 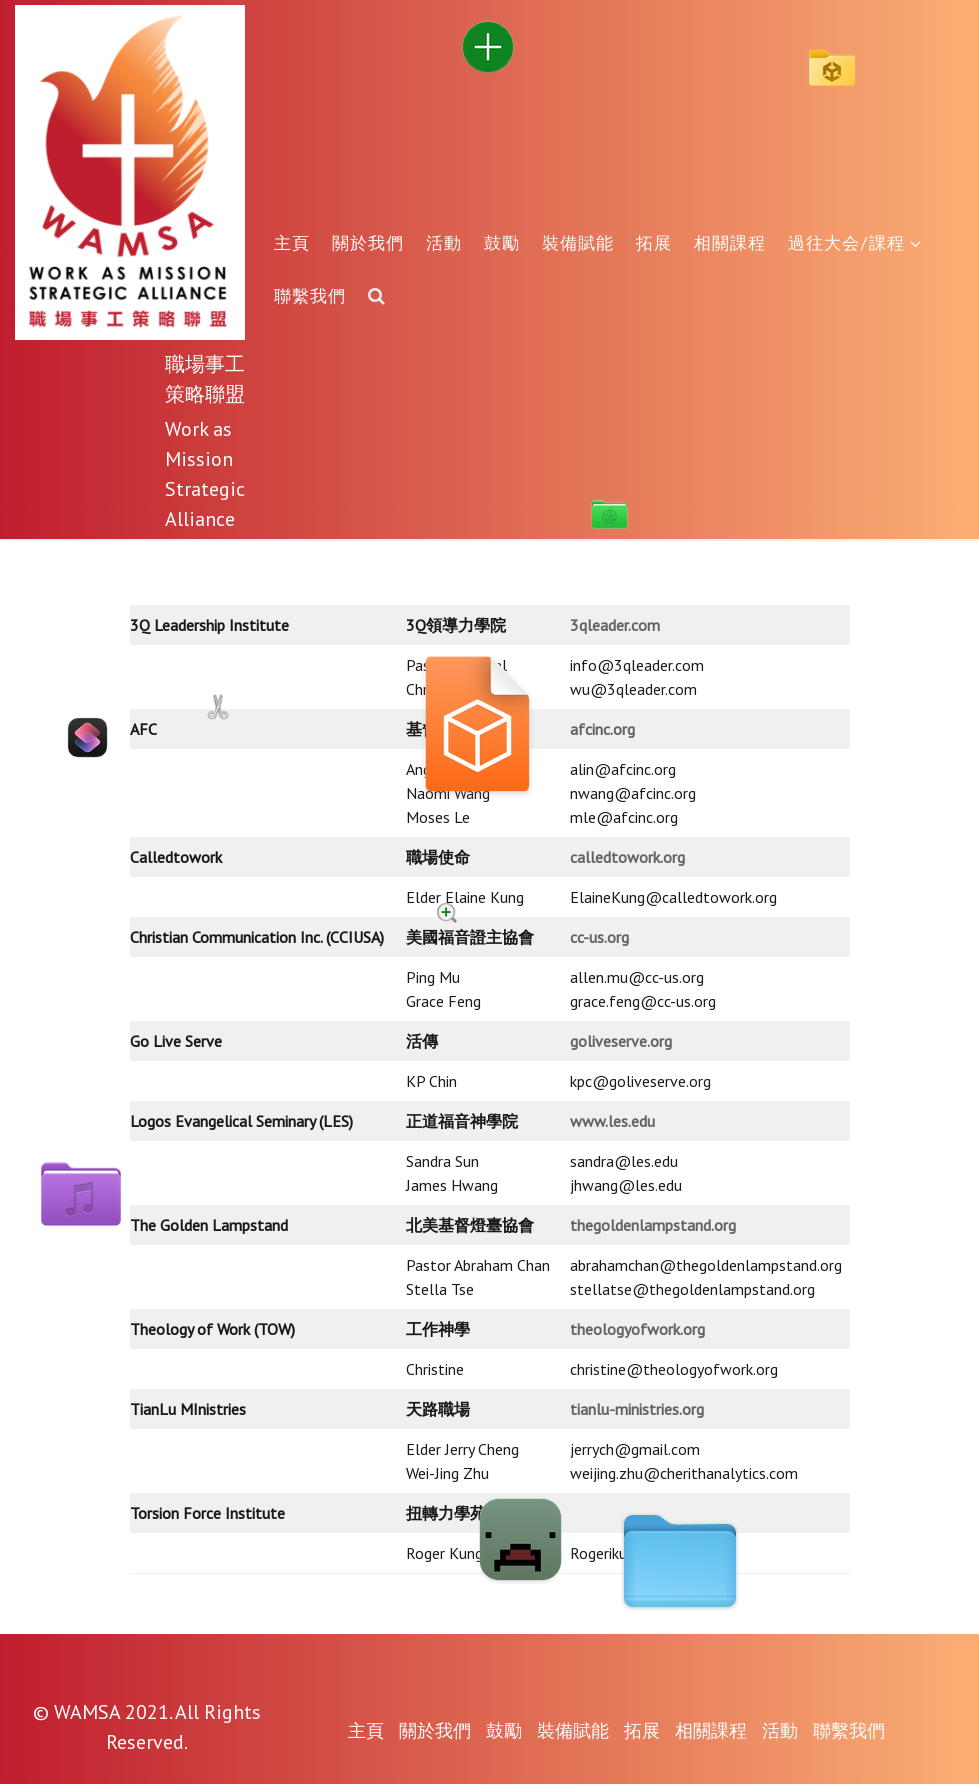 What do you see at coordinates (680, 1561) in the screenshot?
I see `folder template for creating custom folder icons` at bounding box center [680, 1561].